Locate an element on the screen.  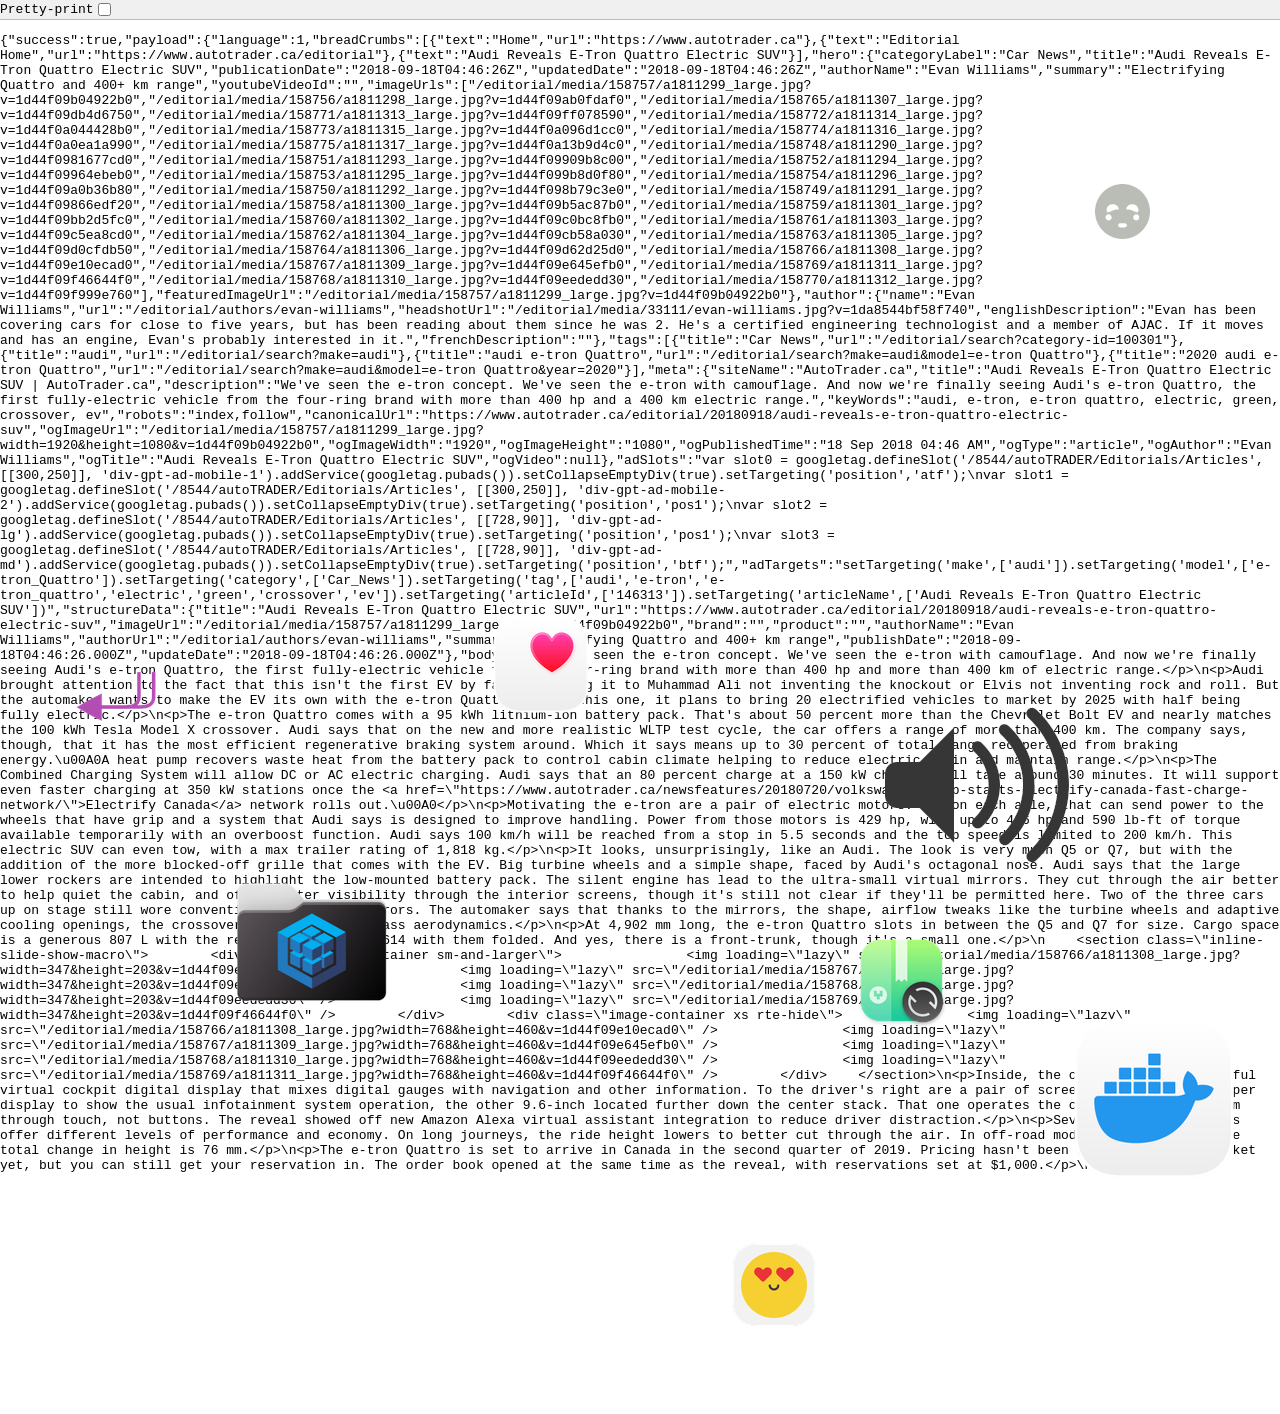
open sequelize project folder is located at coordinates (311, 946).